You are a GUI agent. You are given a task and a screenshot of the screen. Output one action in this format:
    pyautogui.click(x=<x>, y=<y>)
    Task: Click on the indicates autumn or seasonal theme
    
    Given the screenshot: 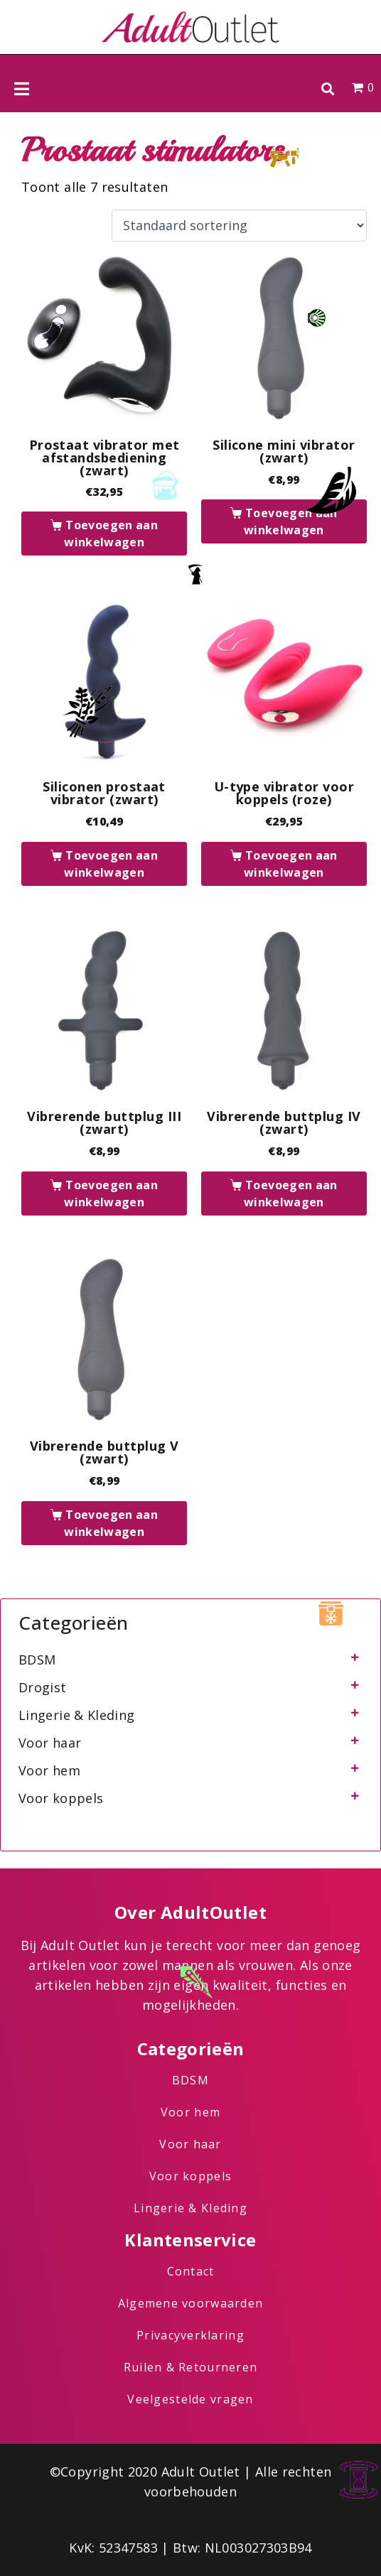 What is the action you would take?
    pyautogui.click(x=331, y=492)
    